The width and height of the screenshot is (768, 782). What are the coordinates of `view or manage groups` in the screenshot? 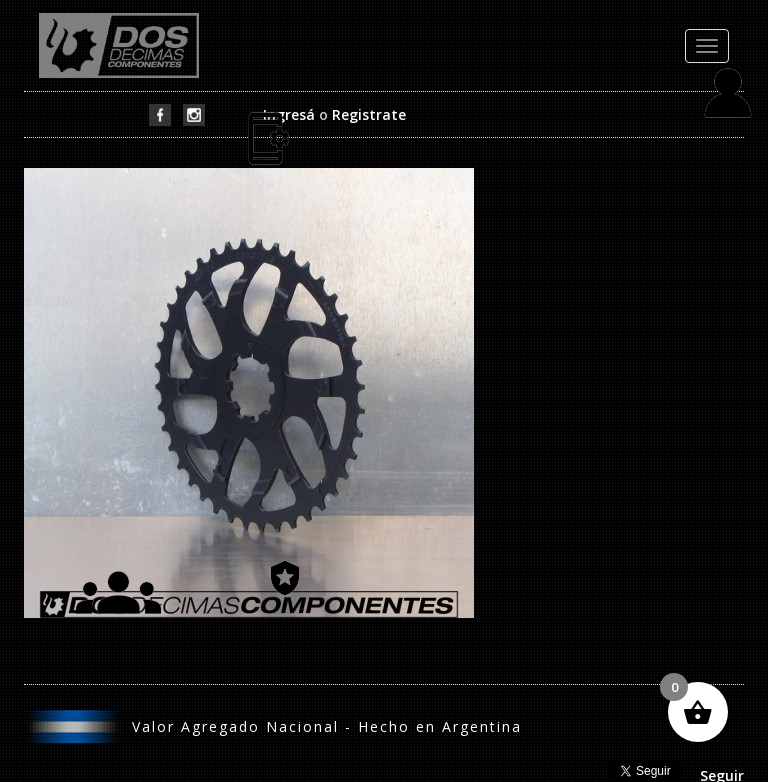 It's located at (118, 592).